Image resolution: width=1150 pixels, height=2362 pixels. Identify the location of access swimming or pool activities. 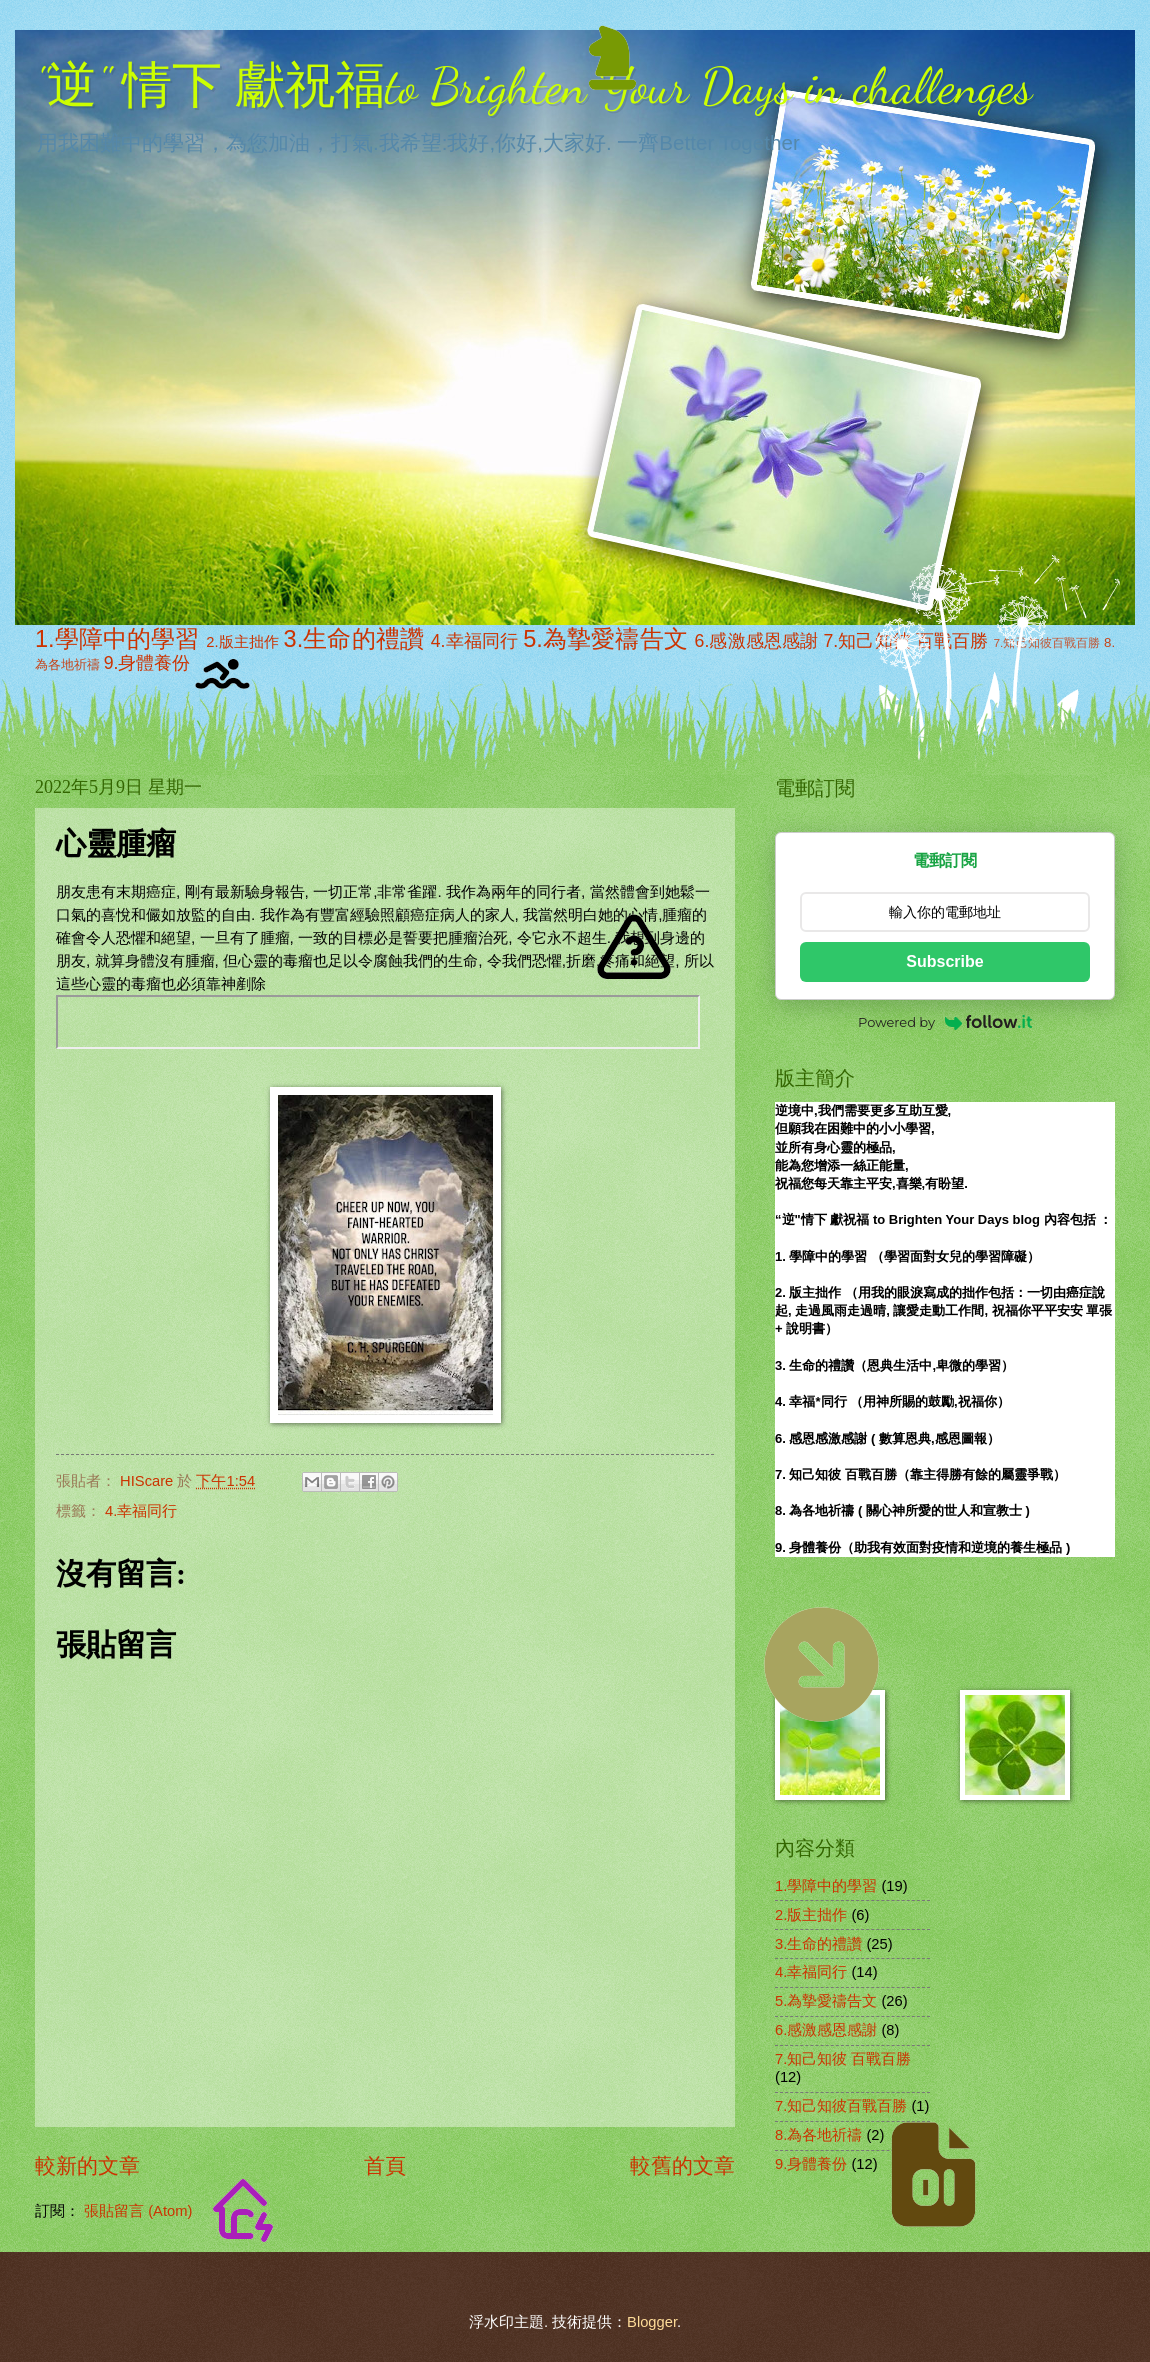
(222, 672).